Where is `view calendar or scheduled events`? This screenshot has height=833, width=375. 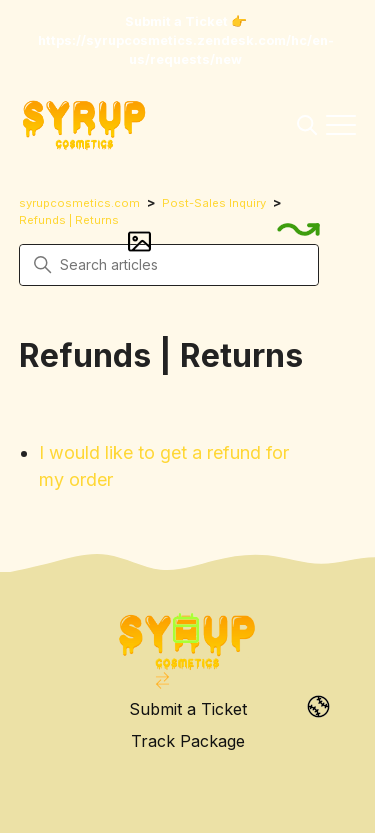
view calendar or scheduled events is located at coordinates (186, 628).